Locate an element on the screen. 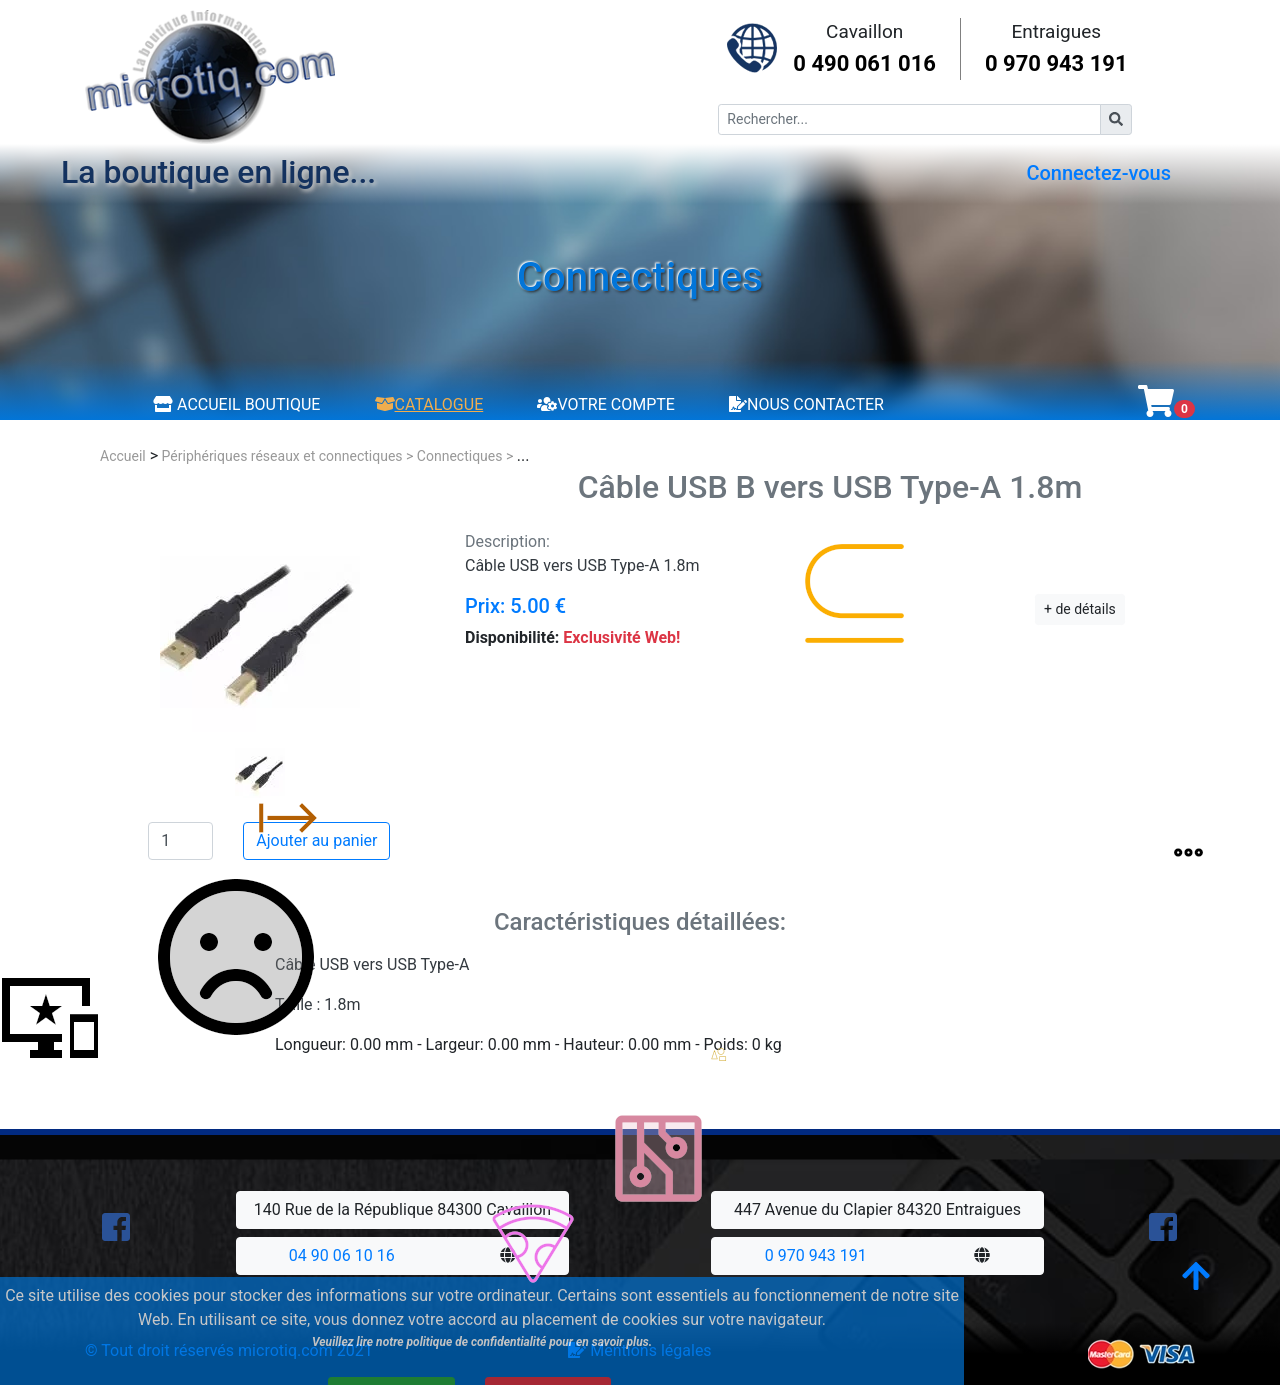  access hardware or circuit settings is located at coordinates (658, 1158).